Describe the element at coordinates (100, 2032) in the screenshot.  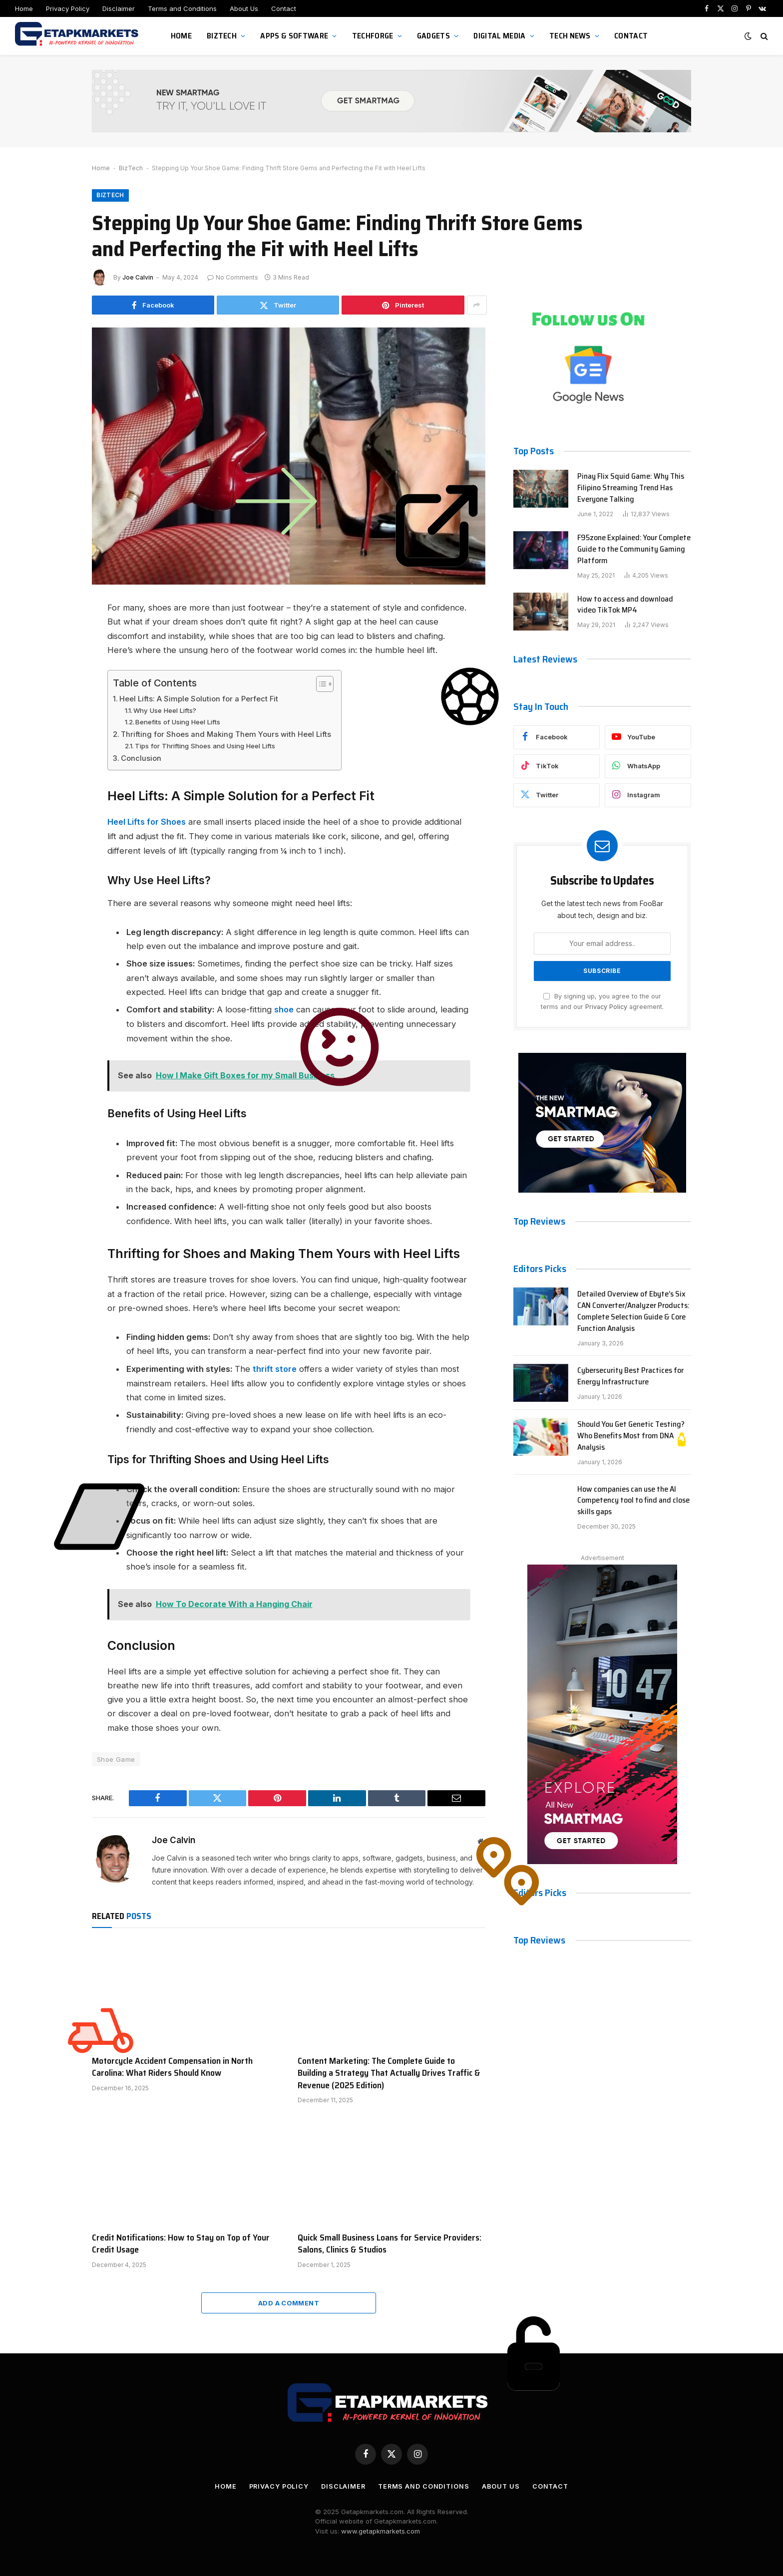
I see `select moped or scooter delivery option` at that location.